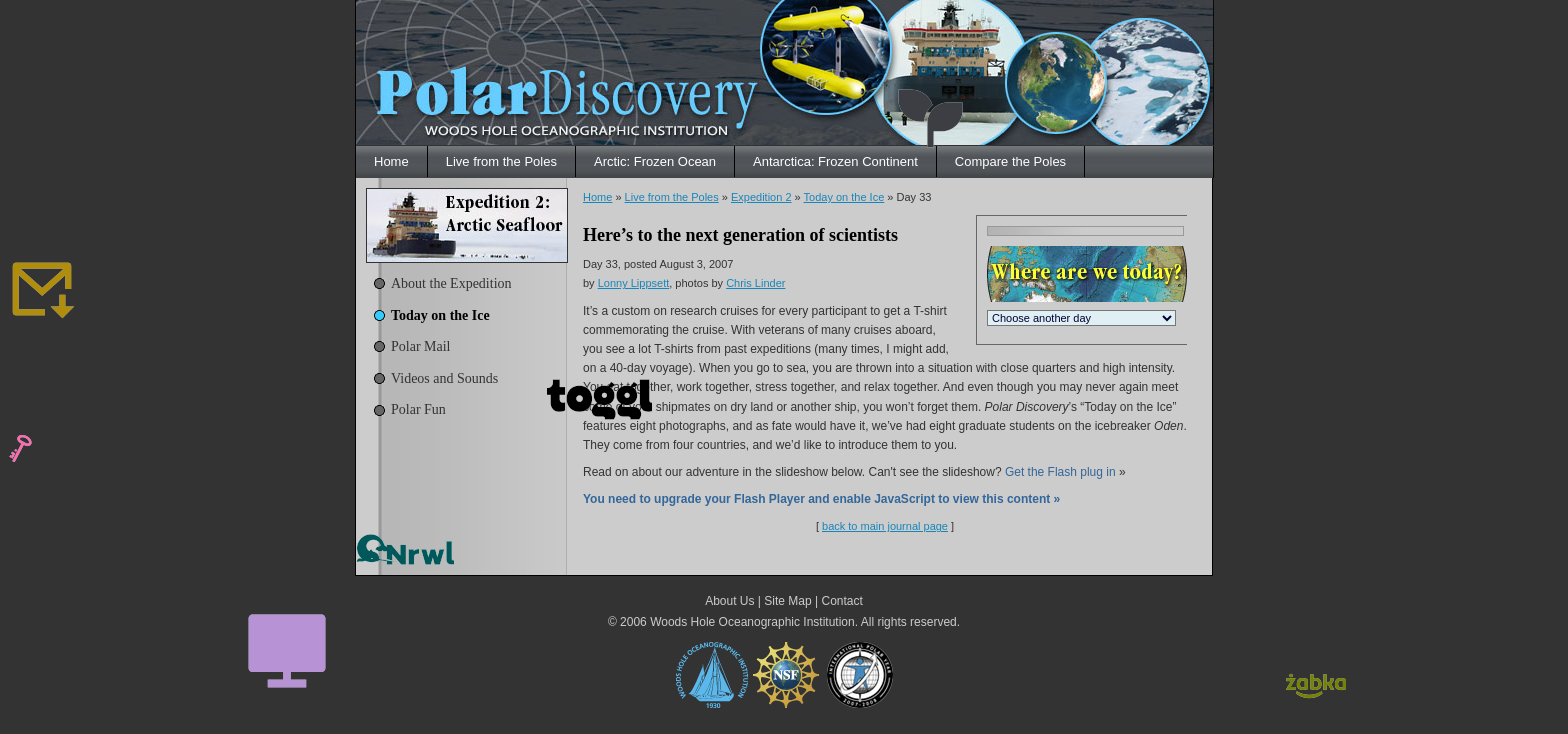 This screenshot has height=734, width=1568. Describe the element at coordinates (42, 289) in the screenshot. I see `download email or message` at that location.